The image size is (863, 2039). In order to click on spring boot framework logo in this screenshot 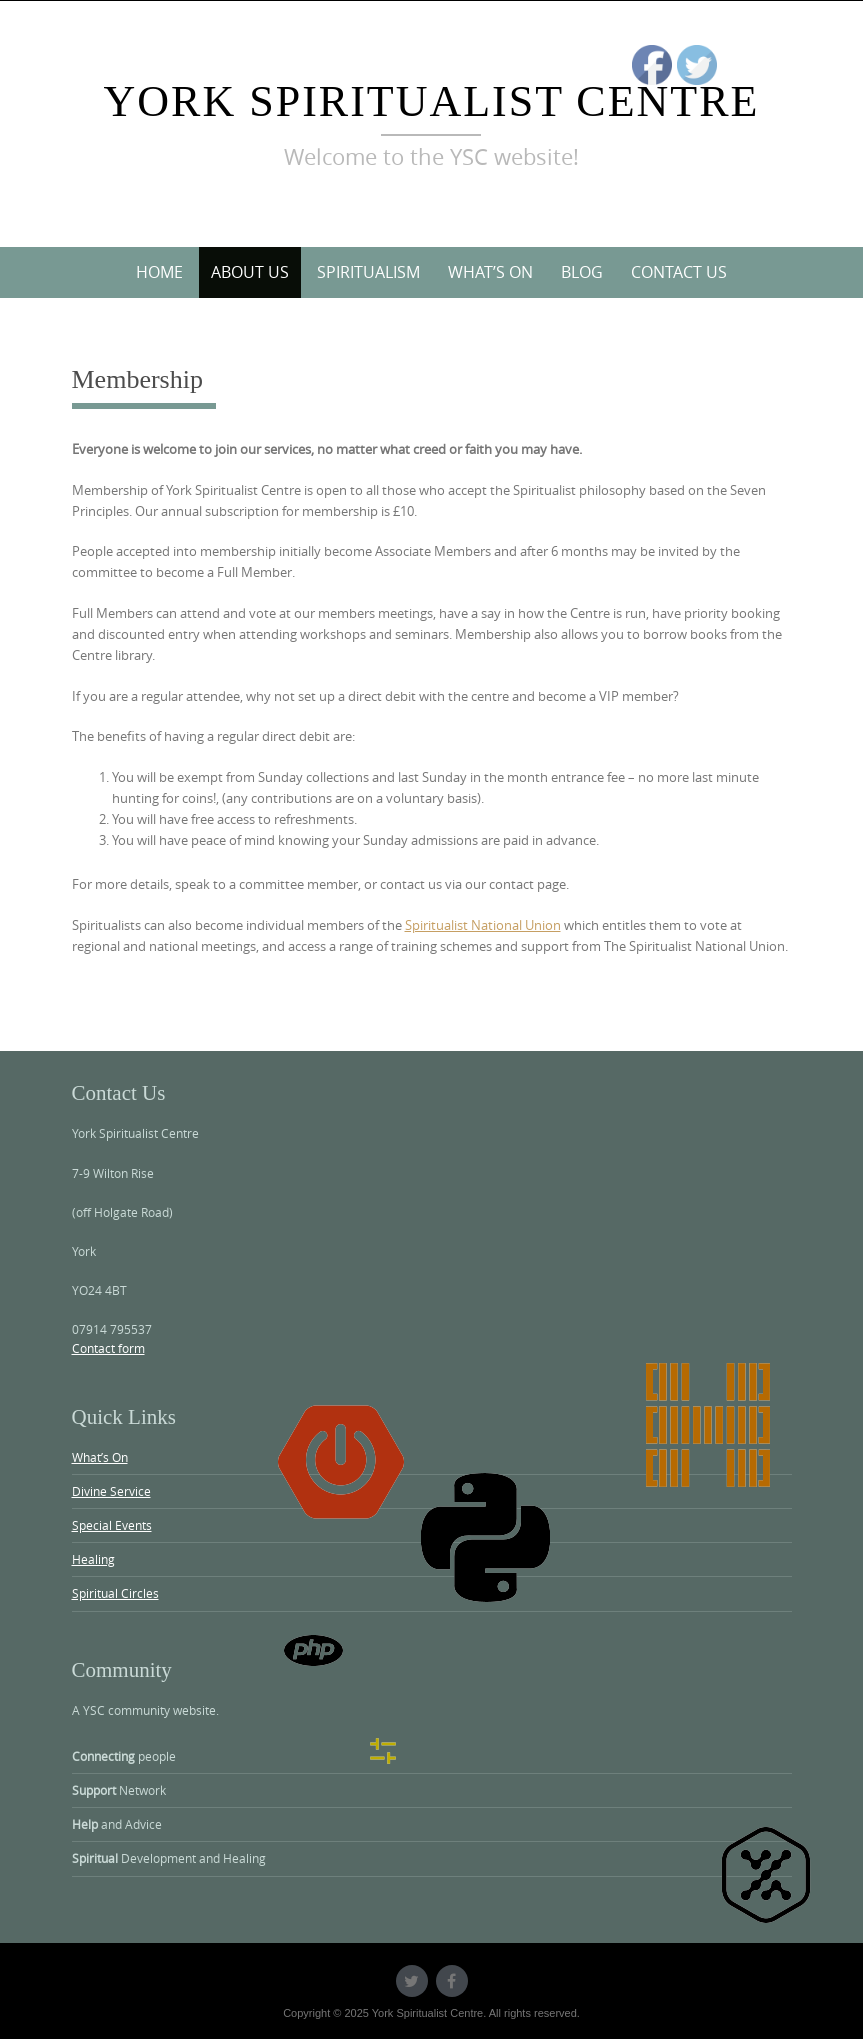, I will do `click(341, 1462)`.